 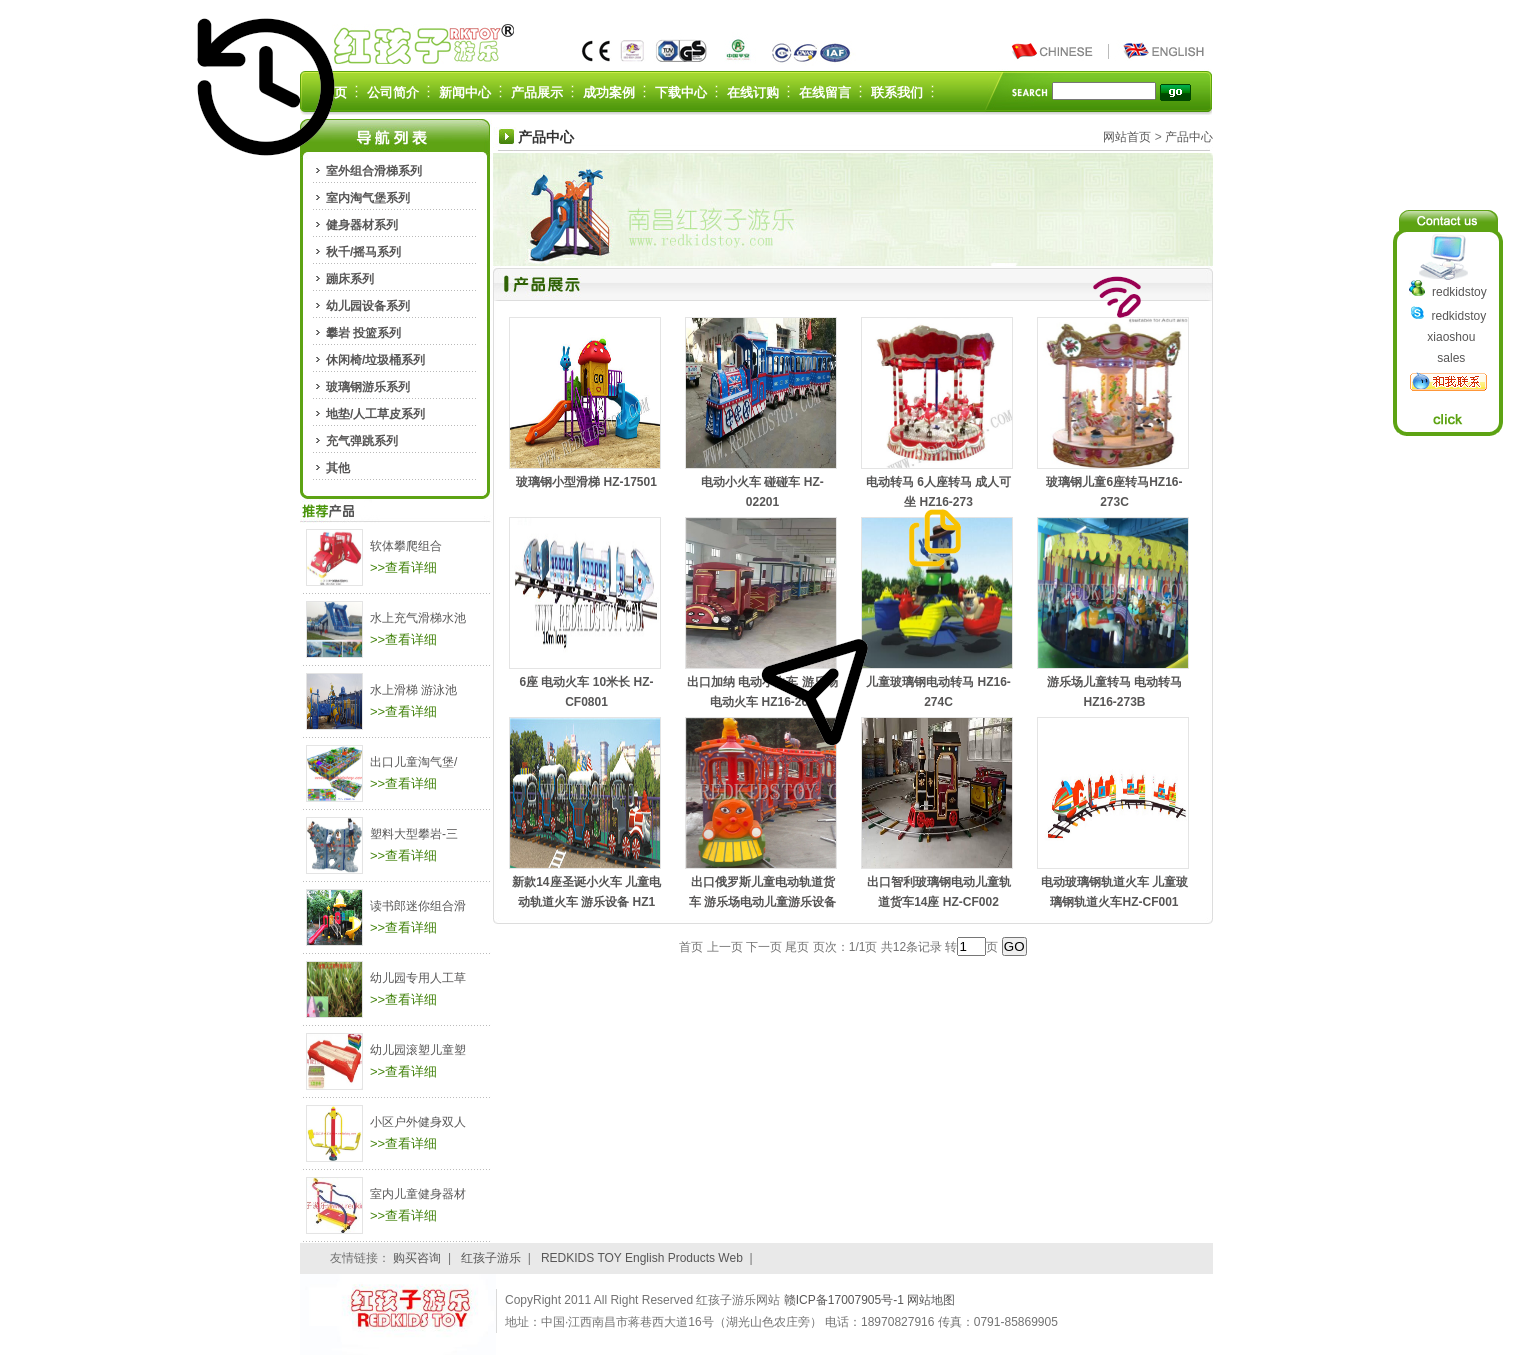 What do you see at coordinates (1117, 294) in the screenshot?
I see `edit or rename wifi network settings` at bounding box center [1117, 294].